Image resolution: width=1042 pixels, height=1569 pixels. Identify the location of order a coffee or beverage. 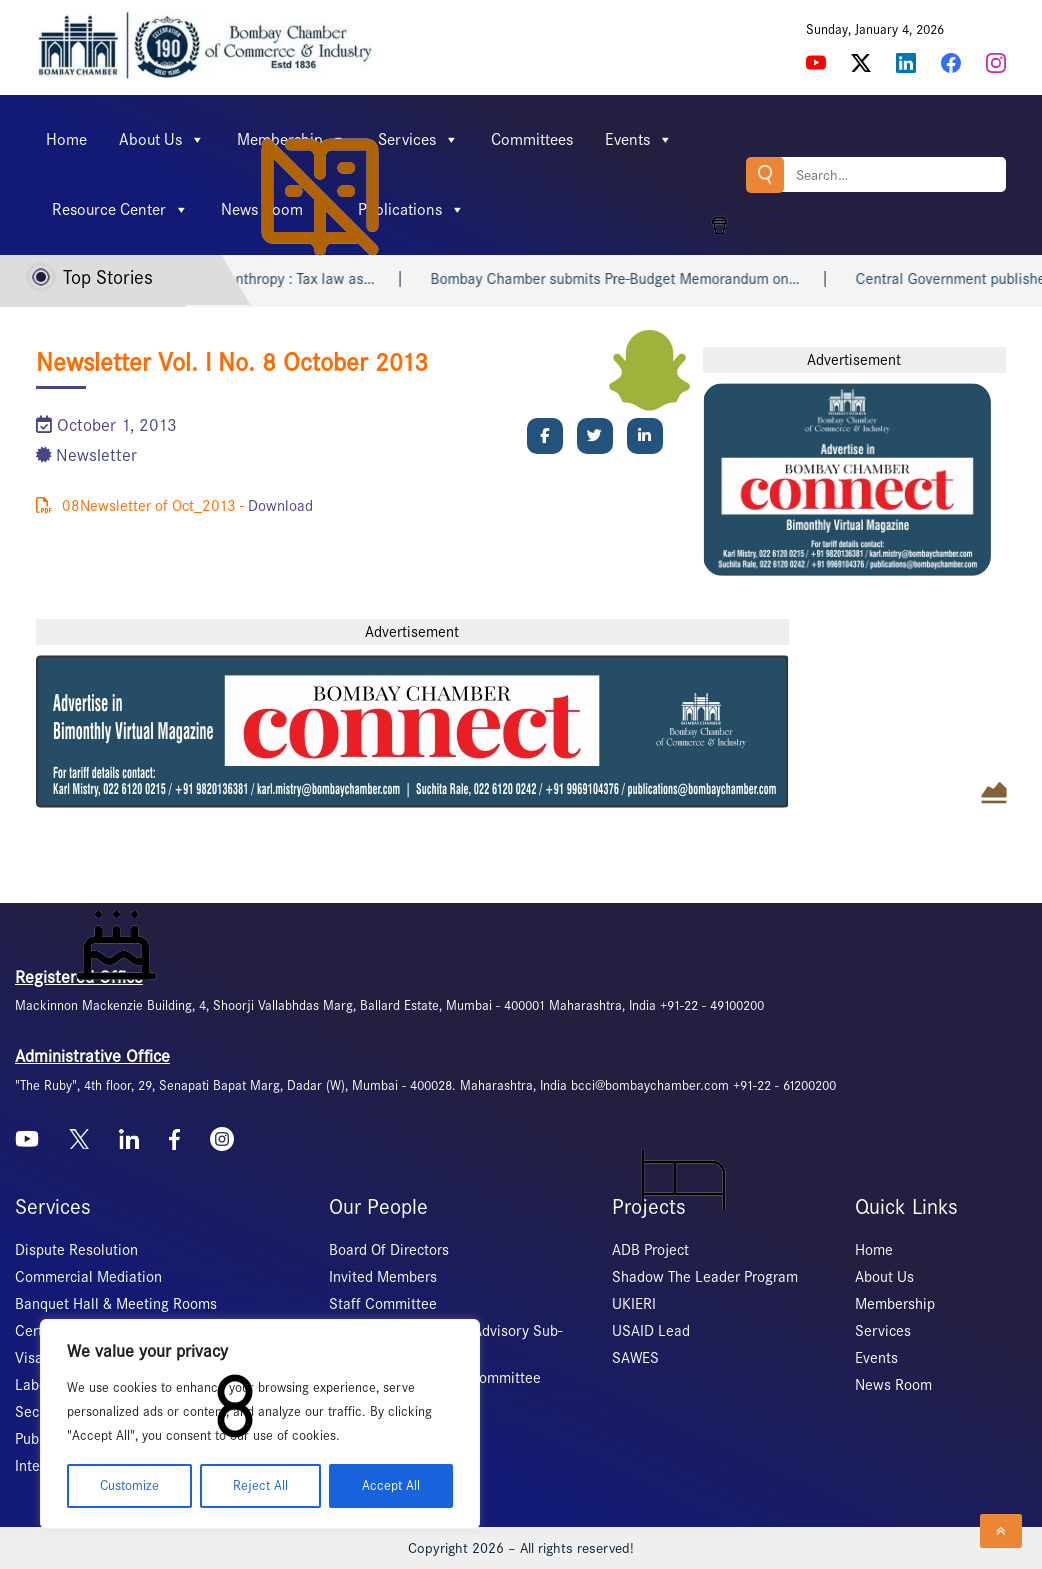
(719, 224).